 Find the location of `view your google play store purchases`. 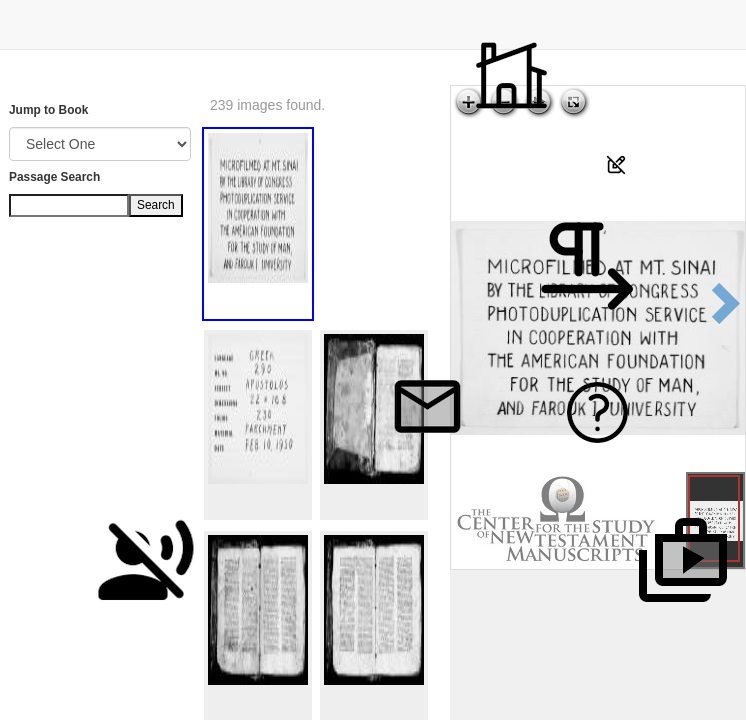

view your google play store purchases is located at coordinates (683, 562).